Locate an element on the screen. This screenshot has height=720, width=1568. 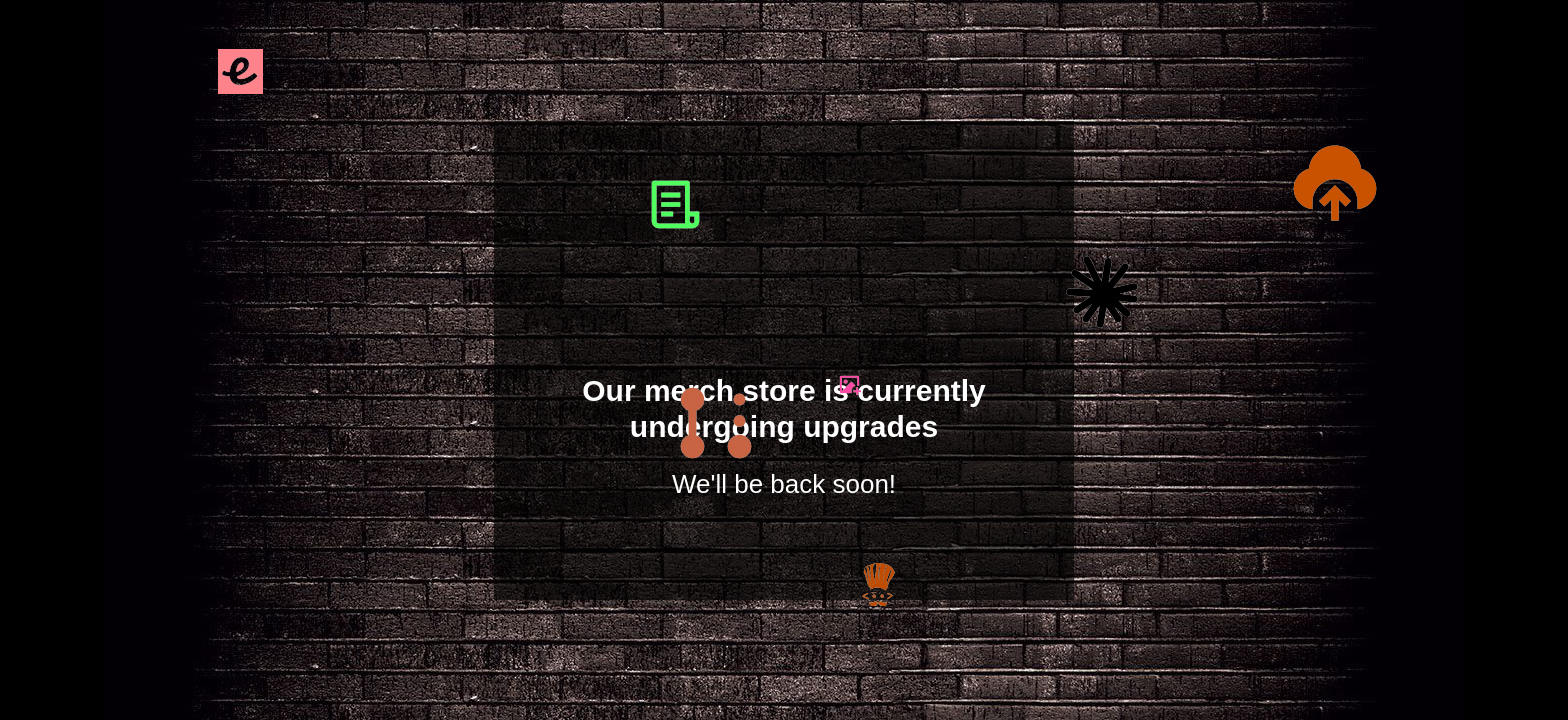
add a new image or photo is located at coordinates (849, 384).